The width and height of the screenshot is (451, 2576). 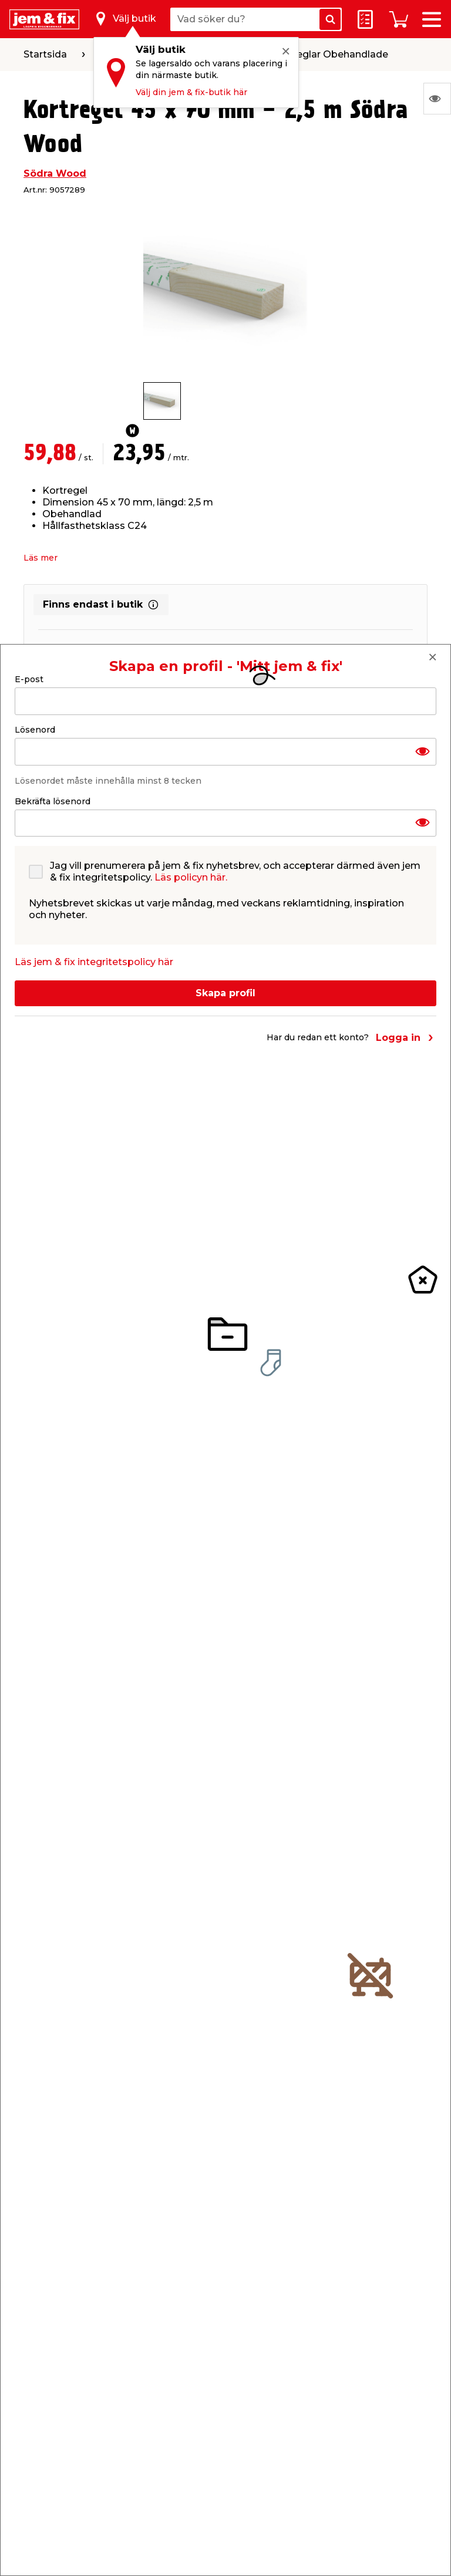 What do you see at coordinates (227, 1334) in the screenshot?
I see `remove a folder from your files` at bounding box center [227, 1334].